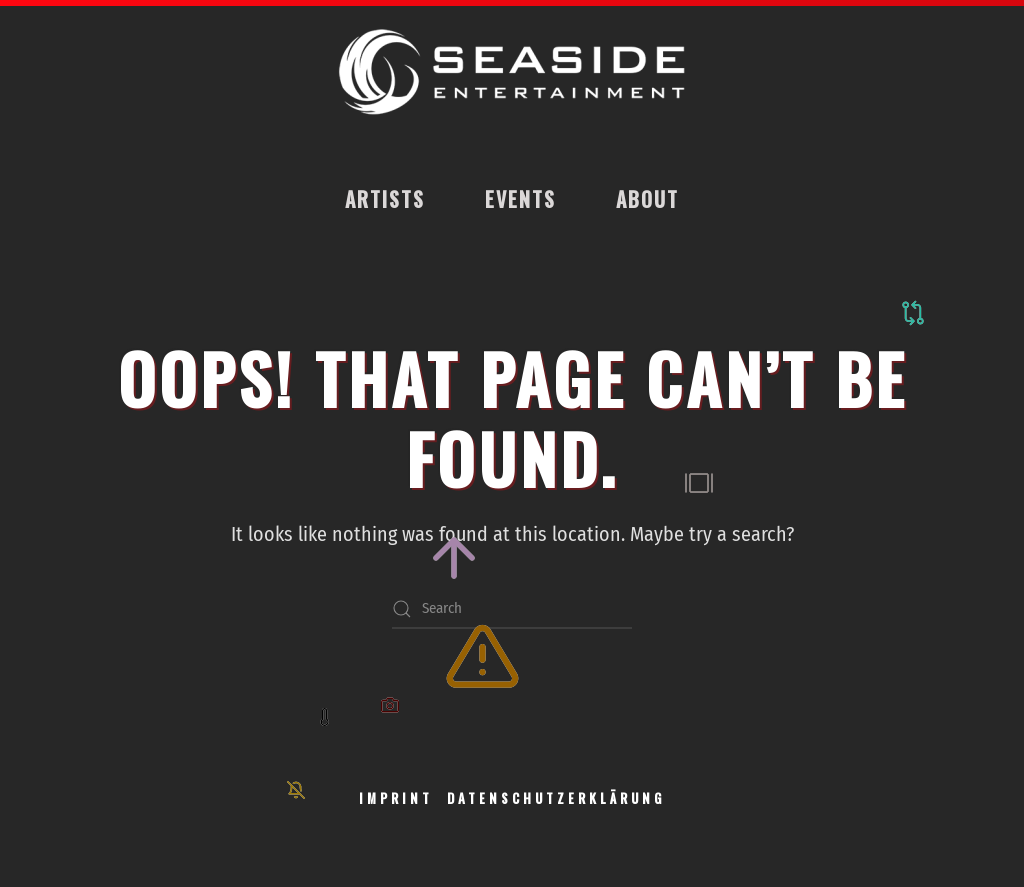  I want to click on view current temperature, so click(325, 717).